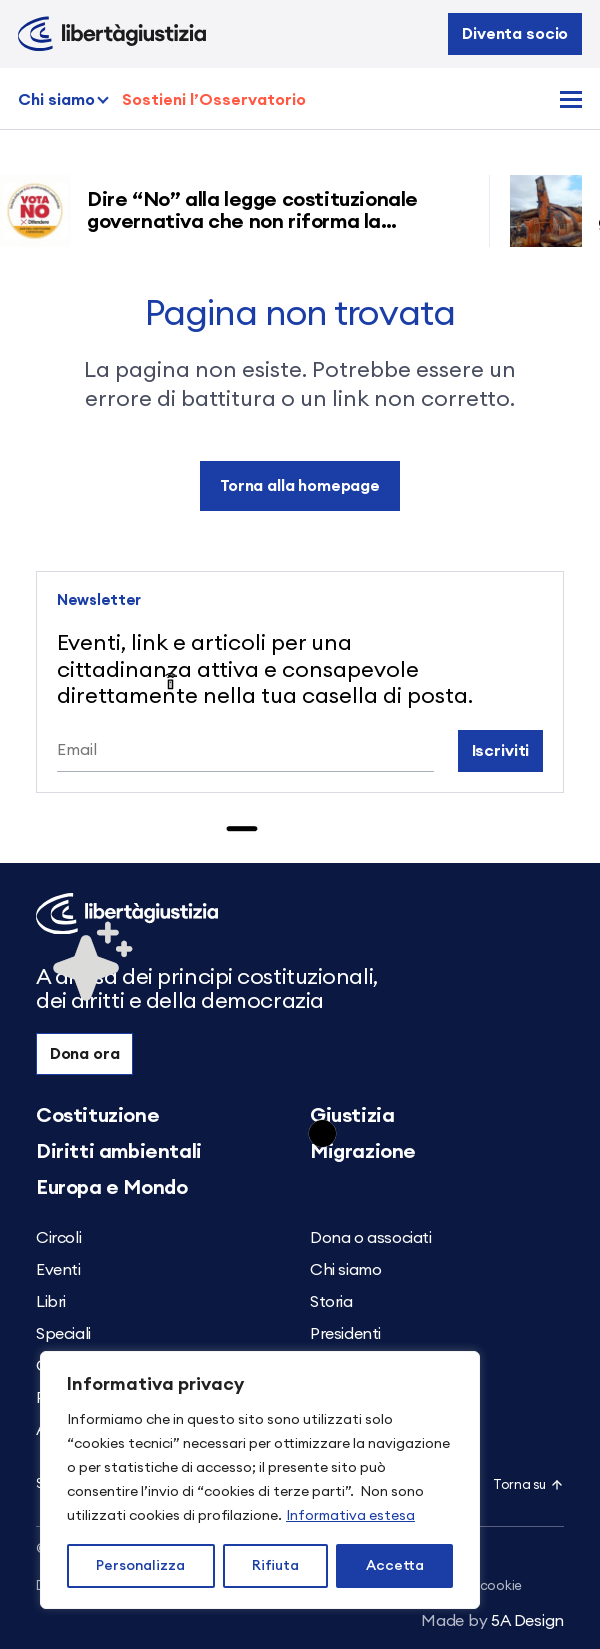  What do you see at coordinates (322, 1133) in the screenshot?
I see `indicates a filled or selected state` at bounding box center [322, 1133].